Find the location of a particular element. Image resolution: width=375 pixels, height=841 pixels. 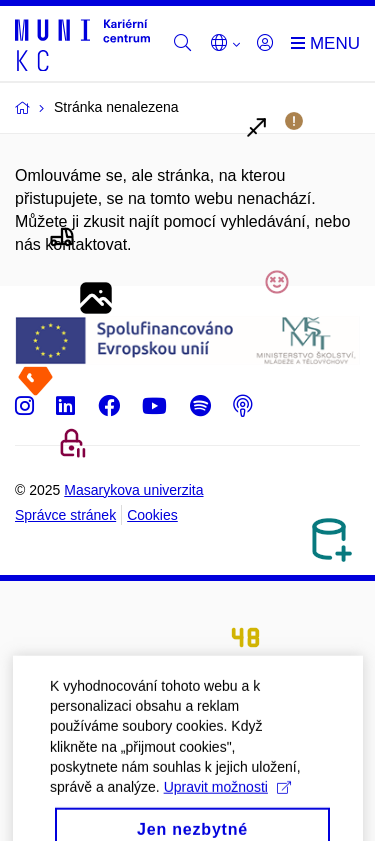

indicates premium or pro membership status is located at coordinates (35, 380).